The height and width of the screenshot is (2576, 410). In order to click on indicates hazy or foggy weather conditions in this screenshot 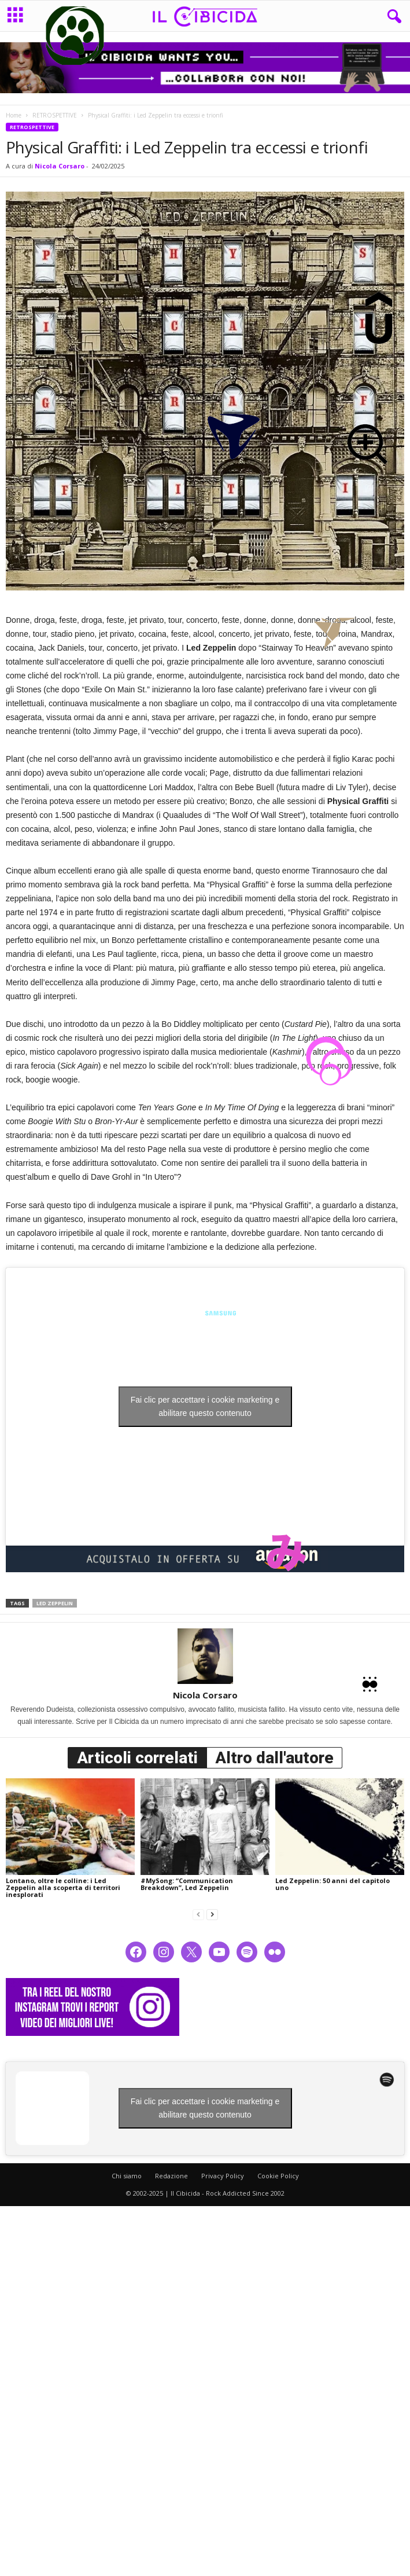, I will do `click(370, 1684)`.